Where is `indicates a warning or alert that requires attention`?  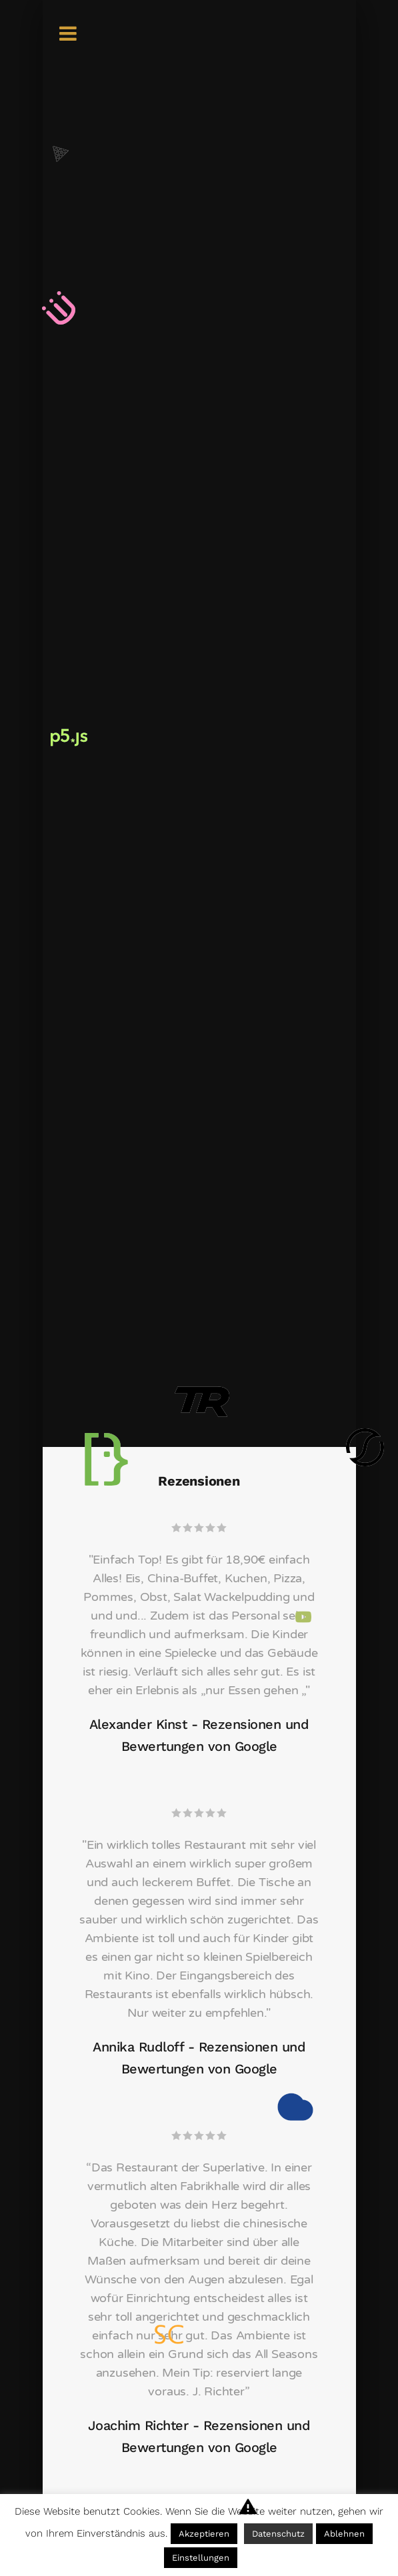
indicates a warning or alert that requires attention is located at coordinates (248, 2507).